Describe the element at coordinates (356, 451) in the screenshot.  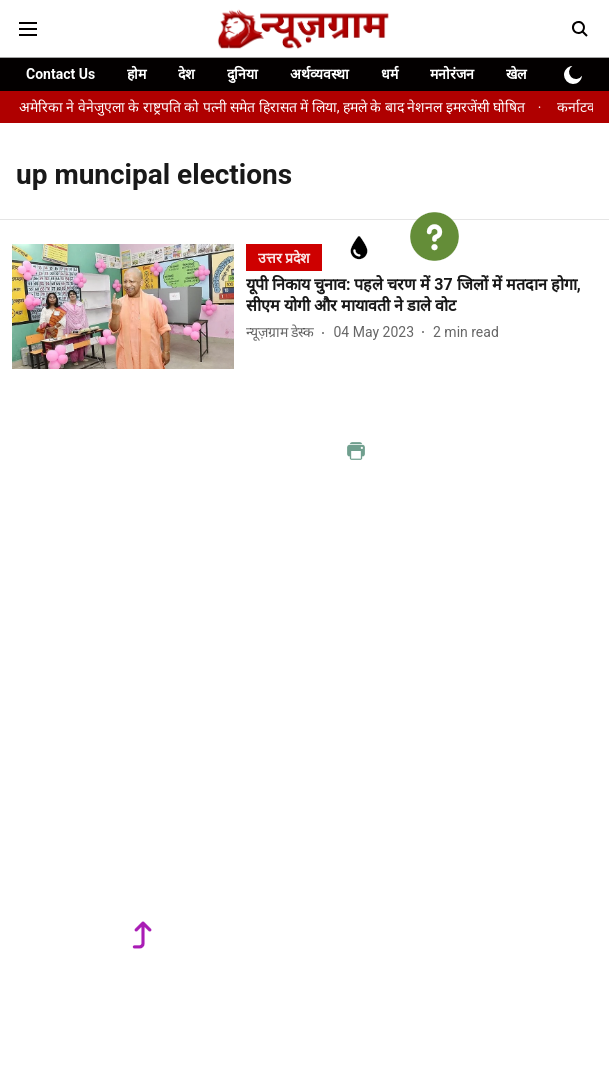
I see `print this document` at that location.